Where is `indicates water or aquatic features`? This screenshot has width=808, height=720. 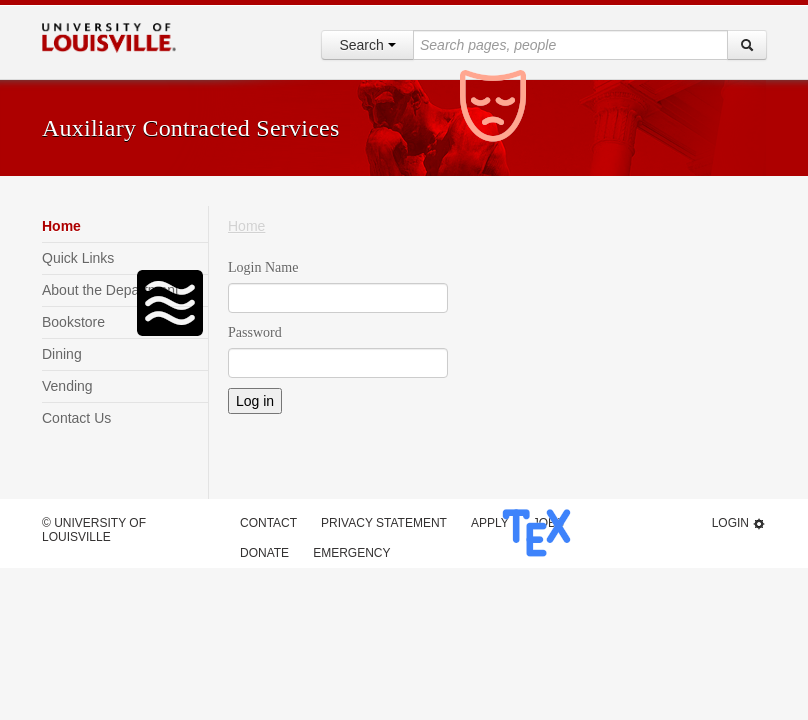
indicates water or aquatic features is located at coordinates (170, 303).